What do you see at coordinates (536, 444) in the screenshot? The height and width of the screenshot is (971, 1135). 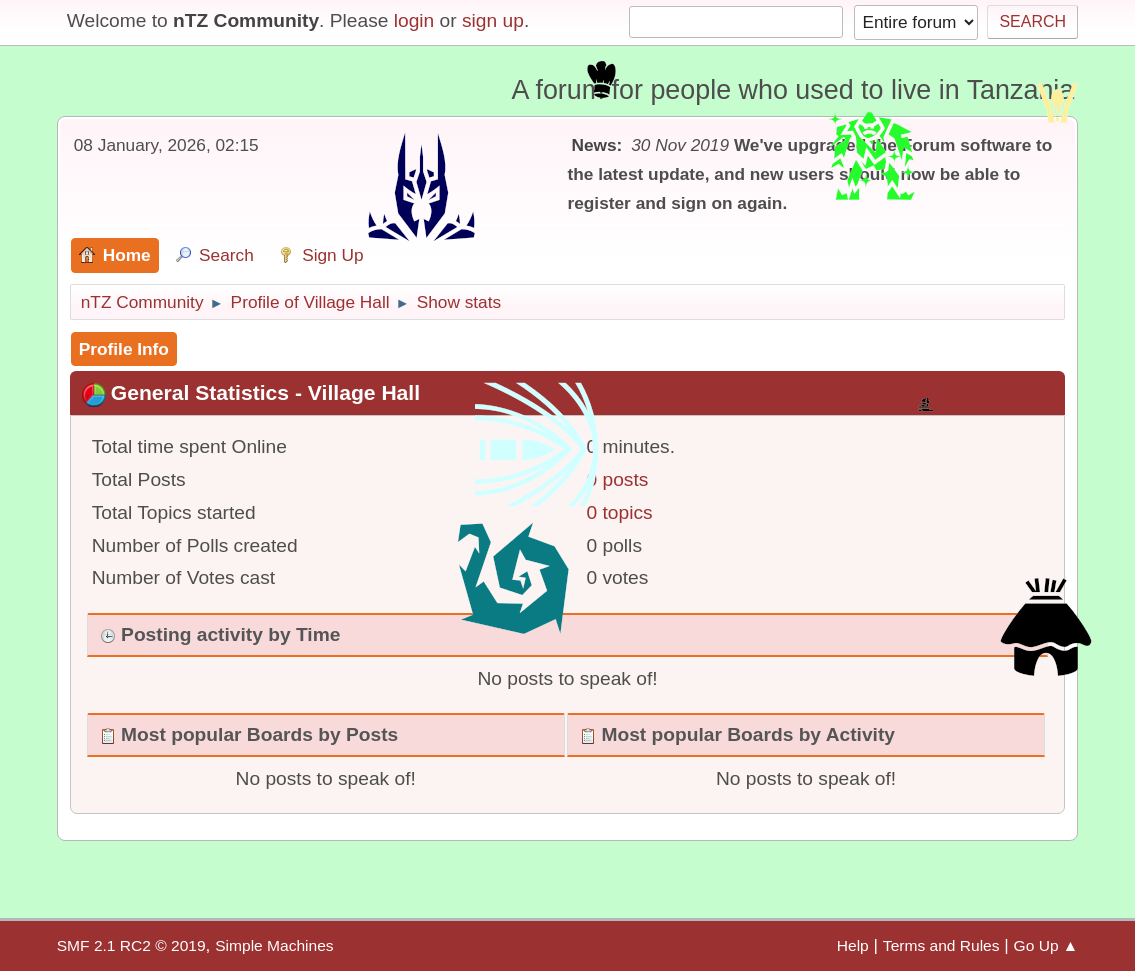 I see `indicates high-speed or fast-forward action` at bounding box center [536, 444].